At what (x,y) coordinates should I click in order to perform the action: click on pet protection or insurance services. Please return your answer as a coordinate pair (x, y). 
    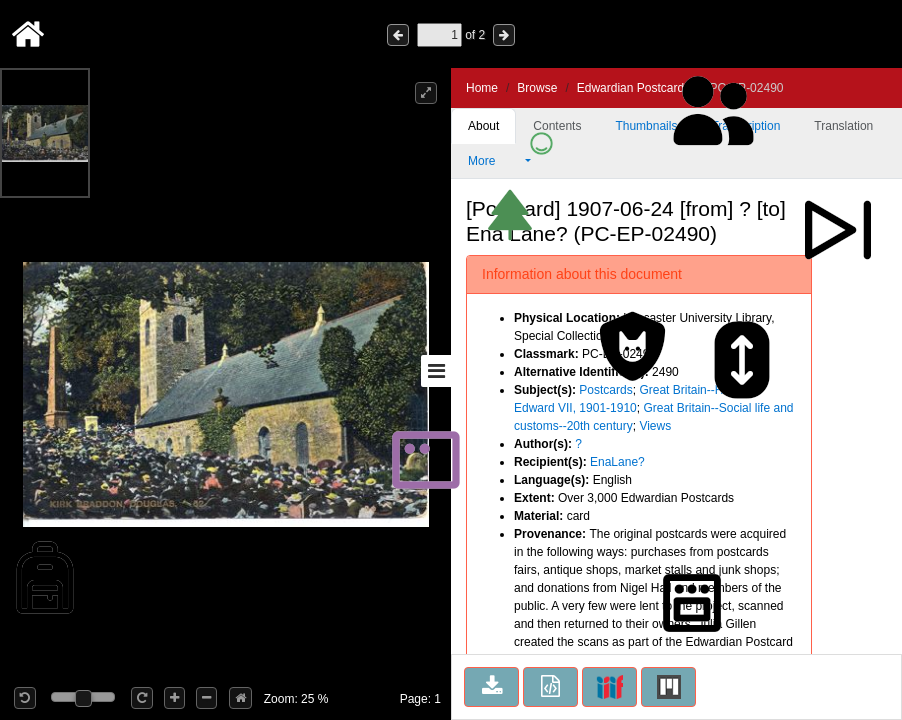
    Looking at the image, I should click on (632, 346).